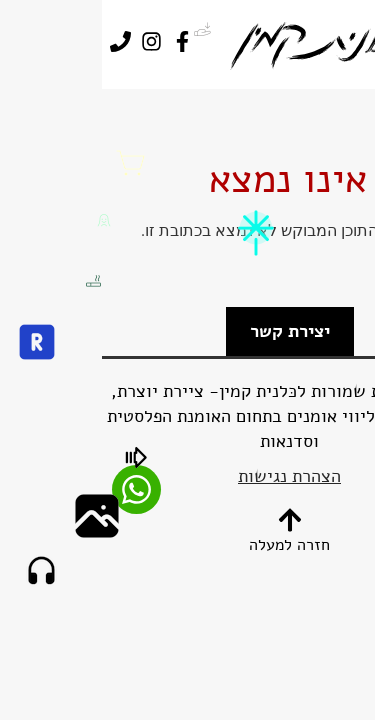 This screenshot has width=375, height=720. What do you see at coordinates (131, 163) in the screenshot?
I see `view your shopping cart` at bounding box center [131, 163].